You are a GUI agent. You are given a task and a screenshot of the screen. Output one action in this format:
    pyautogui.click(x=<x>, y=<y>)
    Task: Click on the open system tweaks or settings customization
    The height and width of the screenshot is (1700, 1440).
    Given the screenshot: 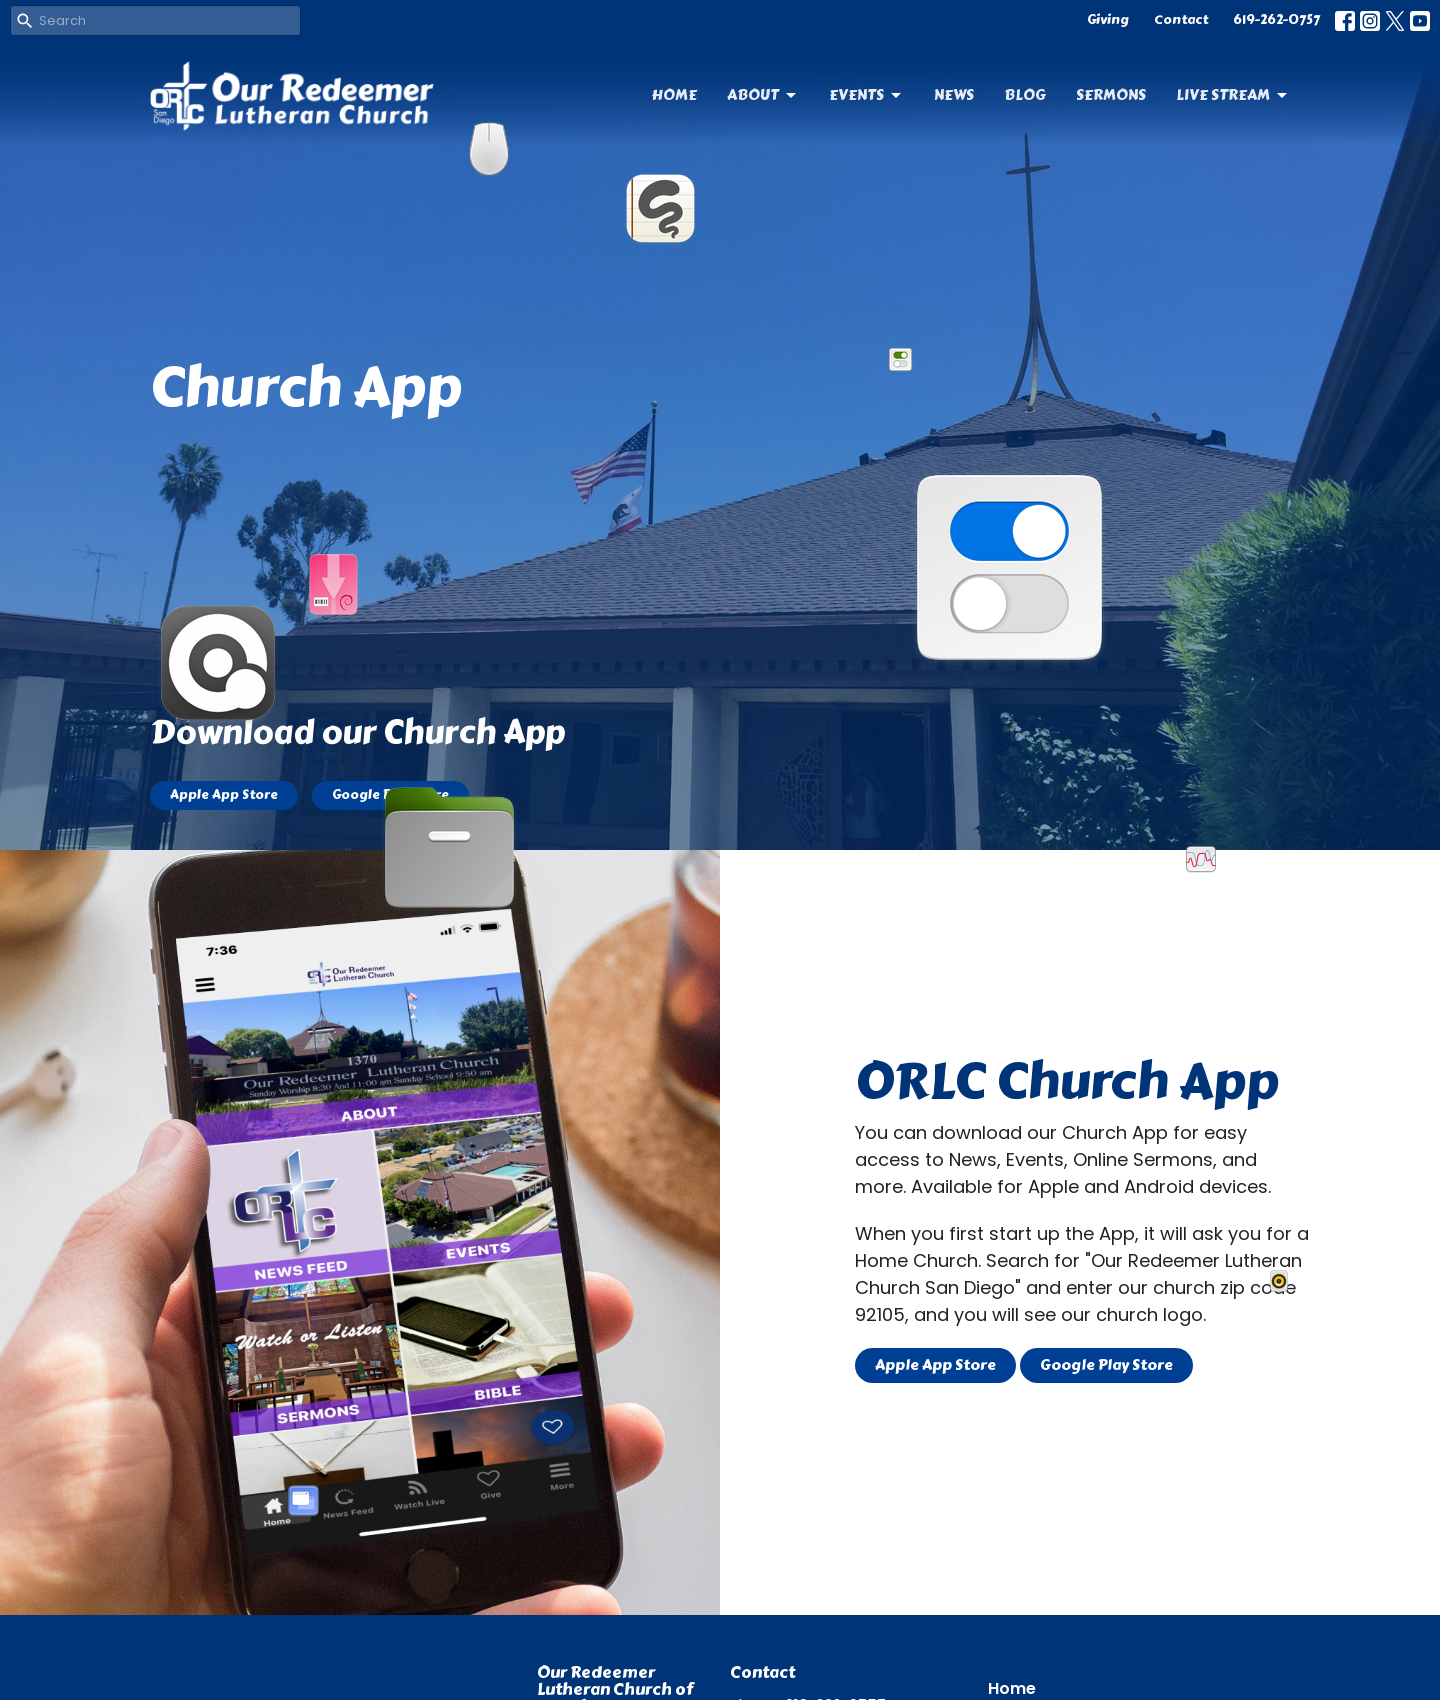 What is the action you would take?
    pyautogui.click(x=900, y=359)
    